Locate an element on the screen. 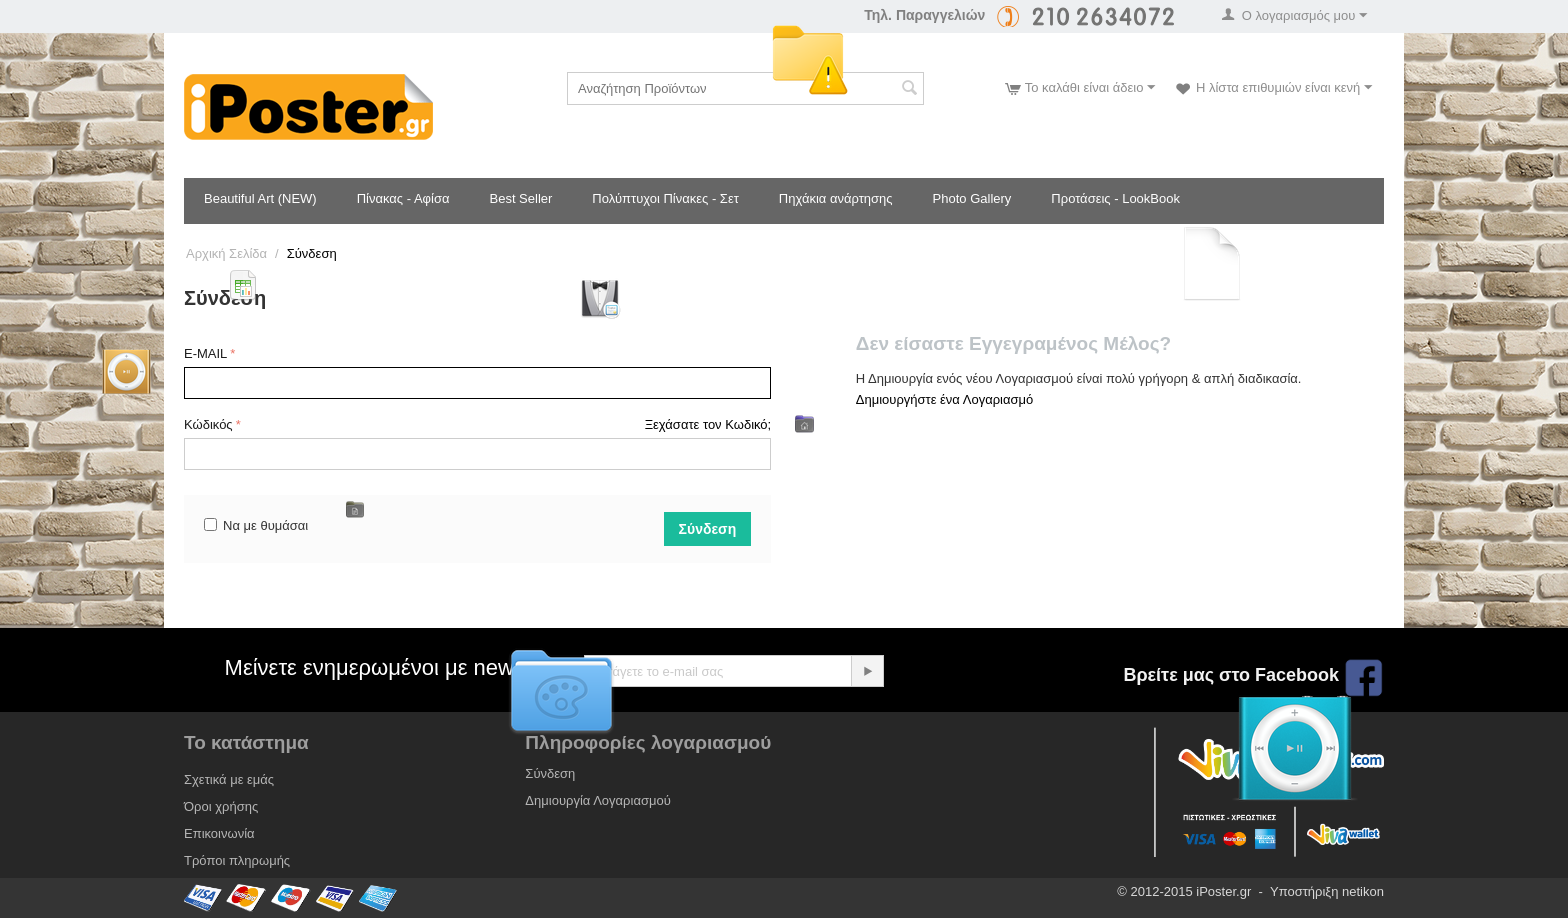 This screenshot has height=918, width=1568. a generic file or document is located at coordinates (1212, 265).